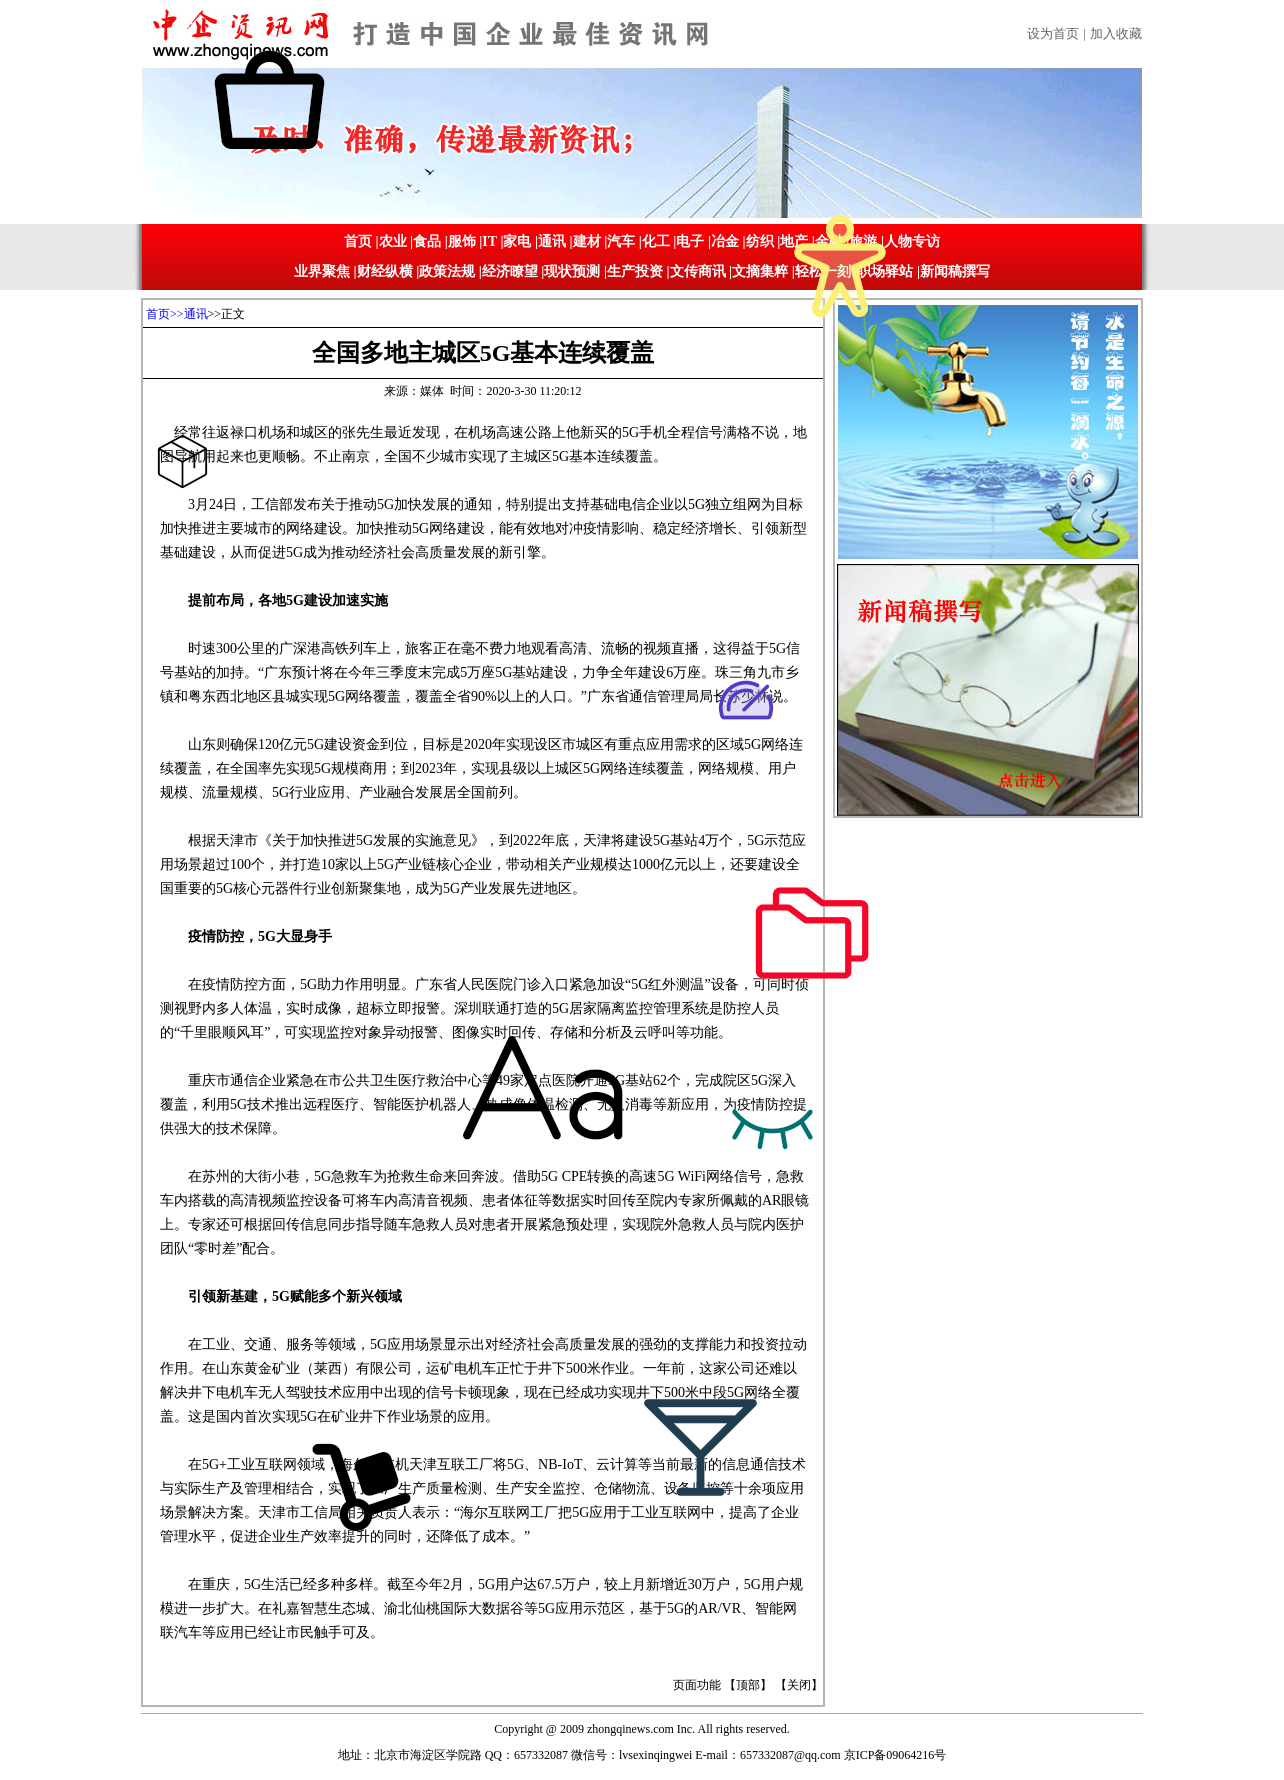  Describe the element at coordinates (361, 1487) in the screenshot. I see `access shipping or delivery options` at that location.